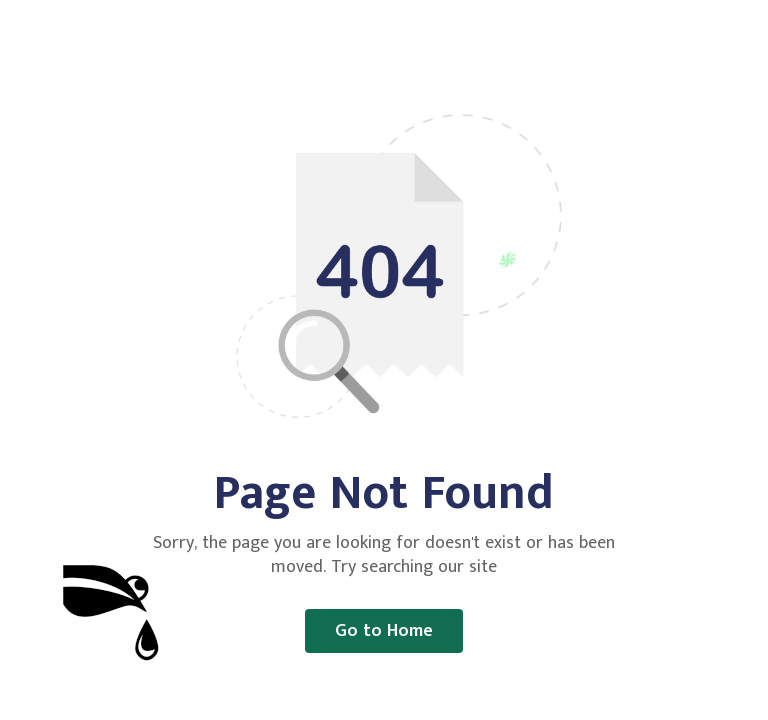 This screenshot has height=720, width=768. I want to click on access space or astronomy-themed content, so click(507, 259).